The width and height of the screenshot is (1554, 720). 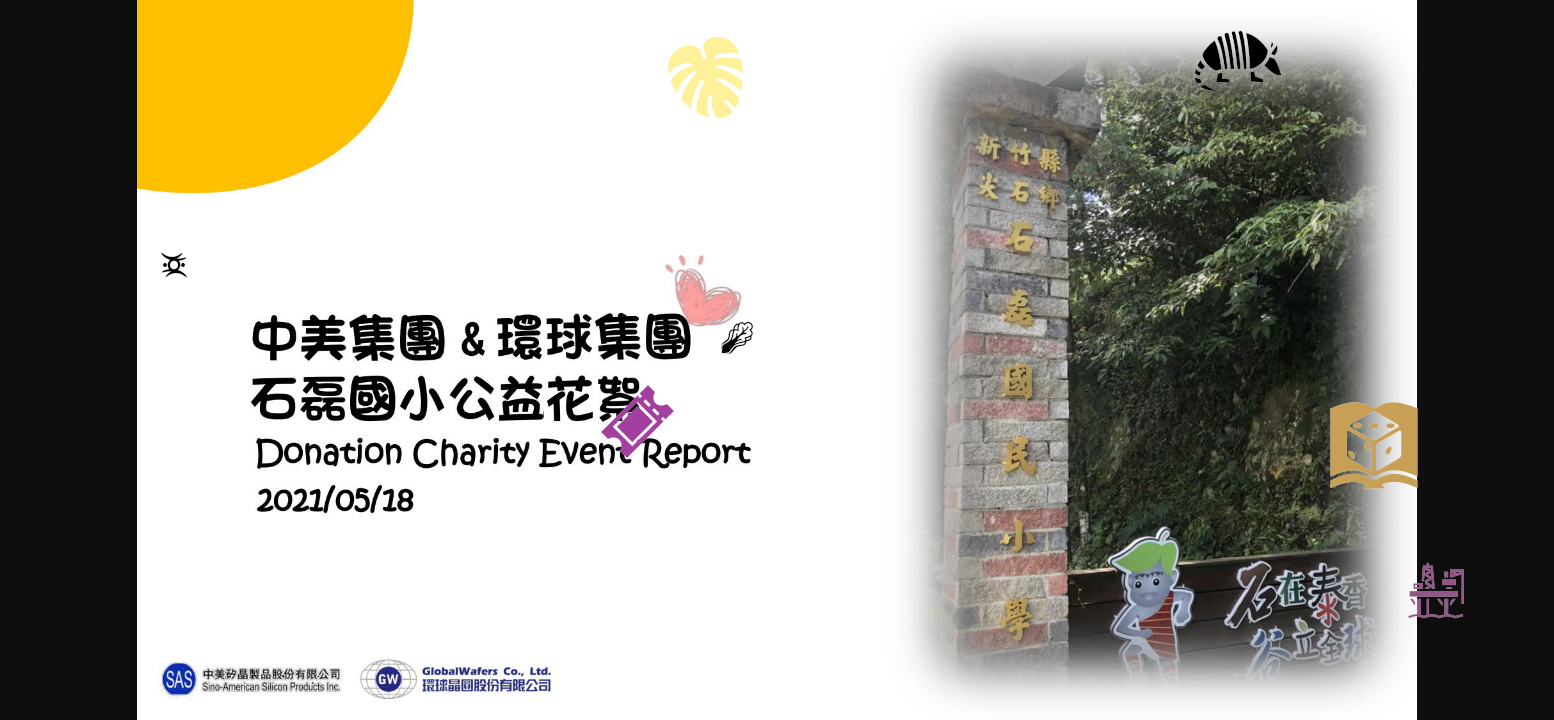 I want to click on abstract game icon or badge element, so click(x=174, y=265).